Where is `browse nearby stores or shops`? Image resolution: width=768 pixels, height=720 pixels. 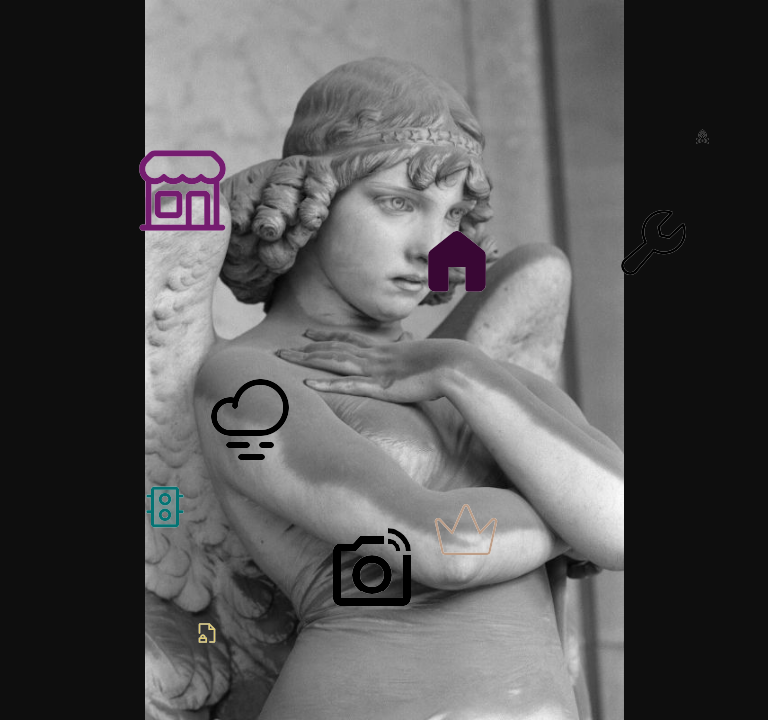 browse nearby stores or shops is located at coordinates (182, 190).